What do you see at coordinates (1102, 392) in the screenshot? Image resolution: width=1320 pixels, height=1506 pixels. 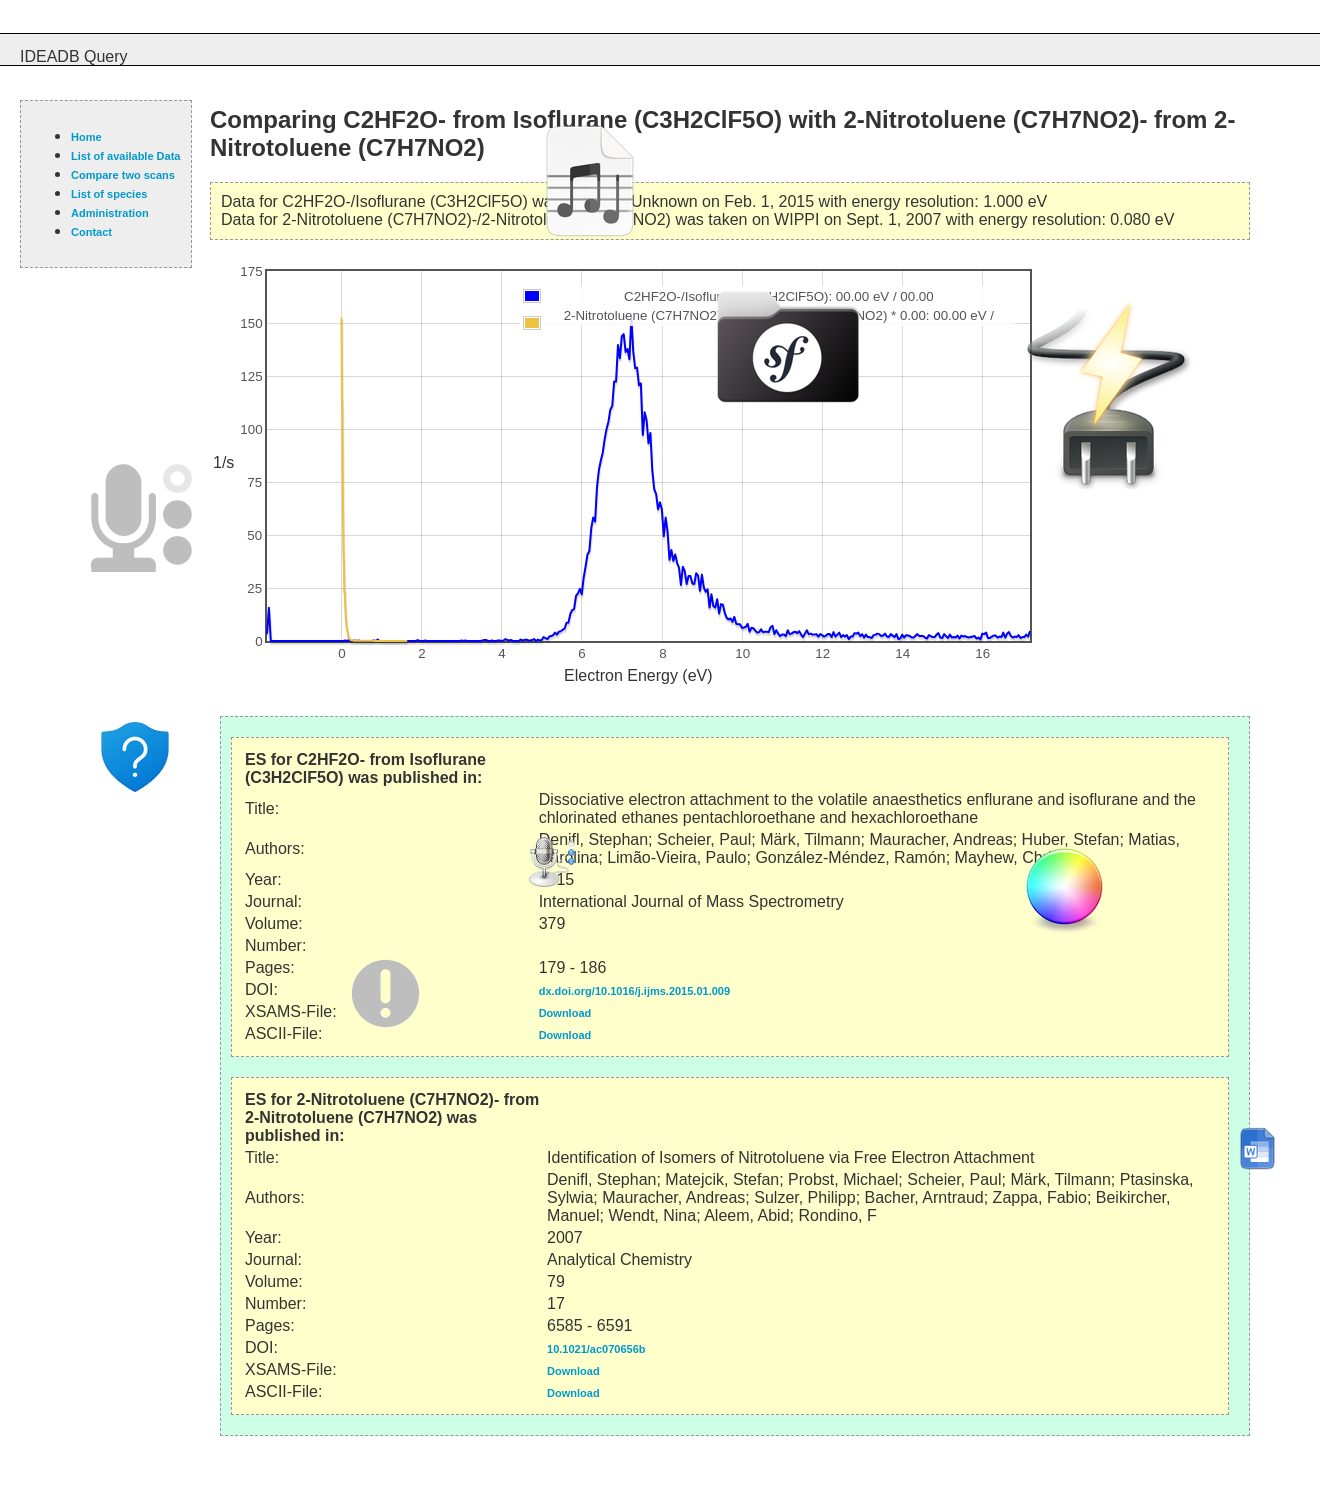 I see `indicates device is connected to power adapter` at bounding box center [1102, 392].